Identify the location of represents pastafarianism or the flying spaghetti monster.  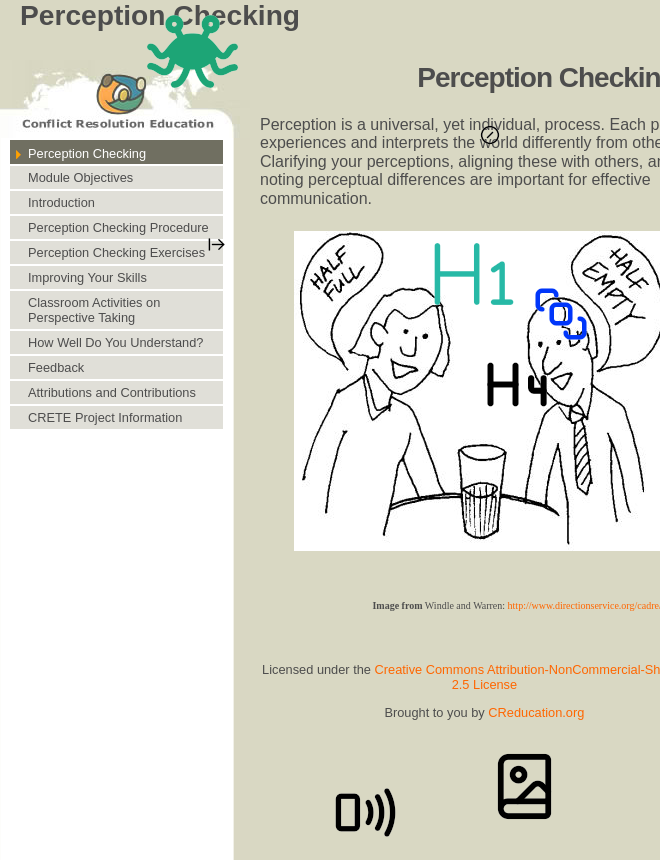
(192, 51).